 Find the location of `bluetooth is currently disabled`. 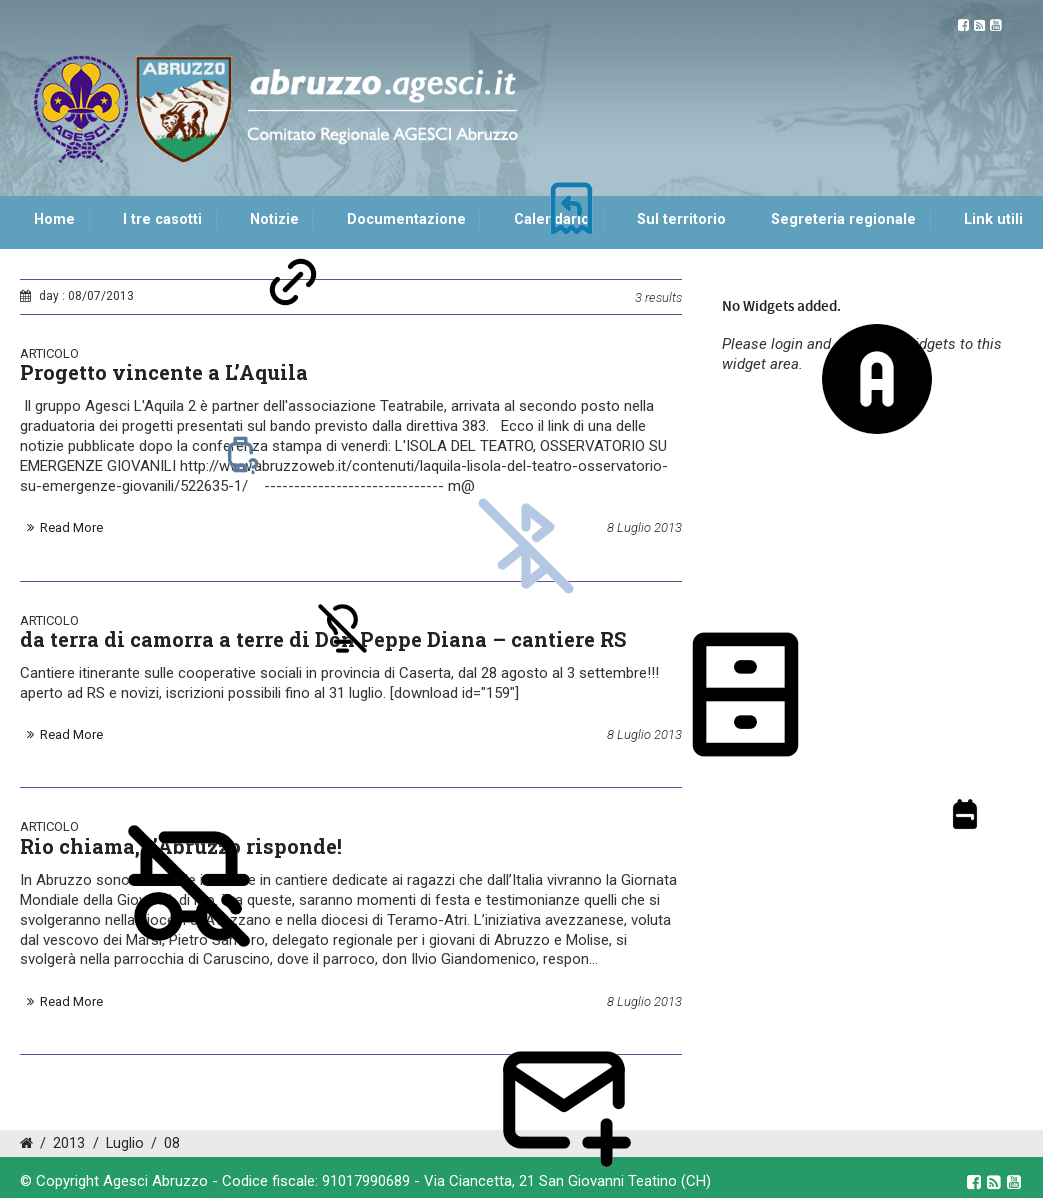

bluetooth is currently disabled is located at coordinates (526, 546).